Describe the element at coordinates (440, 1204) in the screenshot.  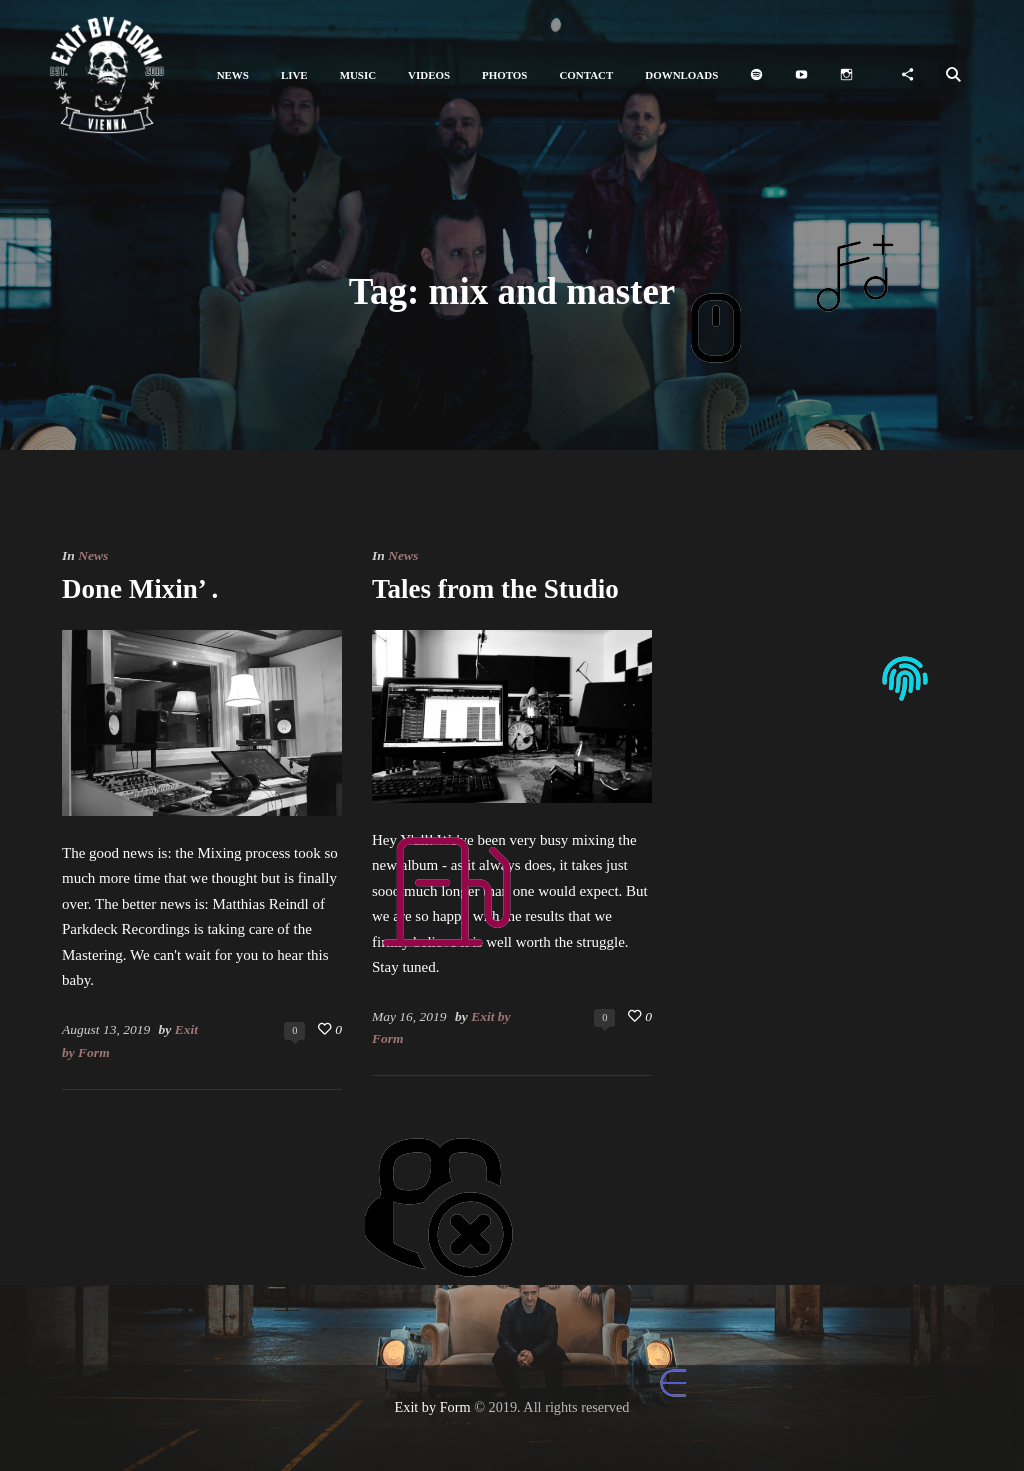
I see `github copilot is disconnected or unavailable` at that location.